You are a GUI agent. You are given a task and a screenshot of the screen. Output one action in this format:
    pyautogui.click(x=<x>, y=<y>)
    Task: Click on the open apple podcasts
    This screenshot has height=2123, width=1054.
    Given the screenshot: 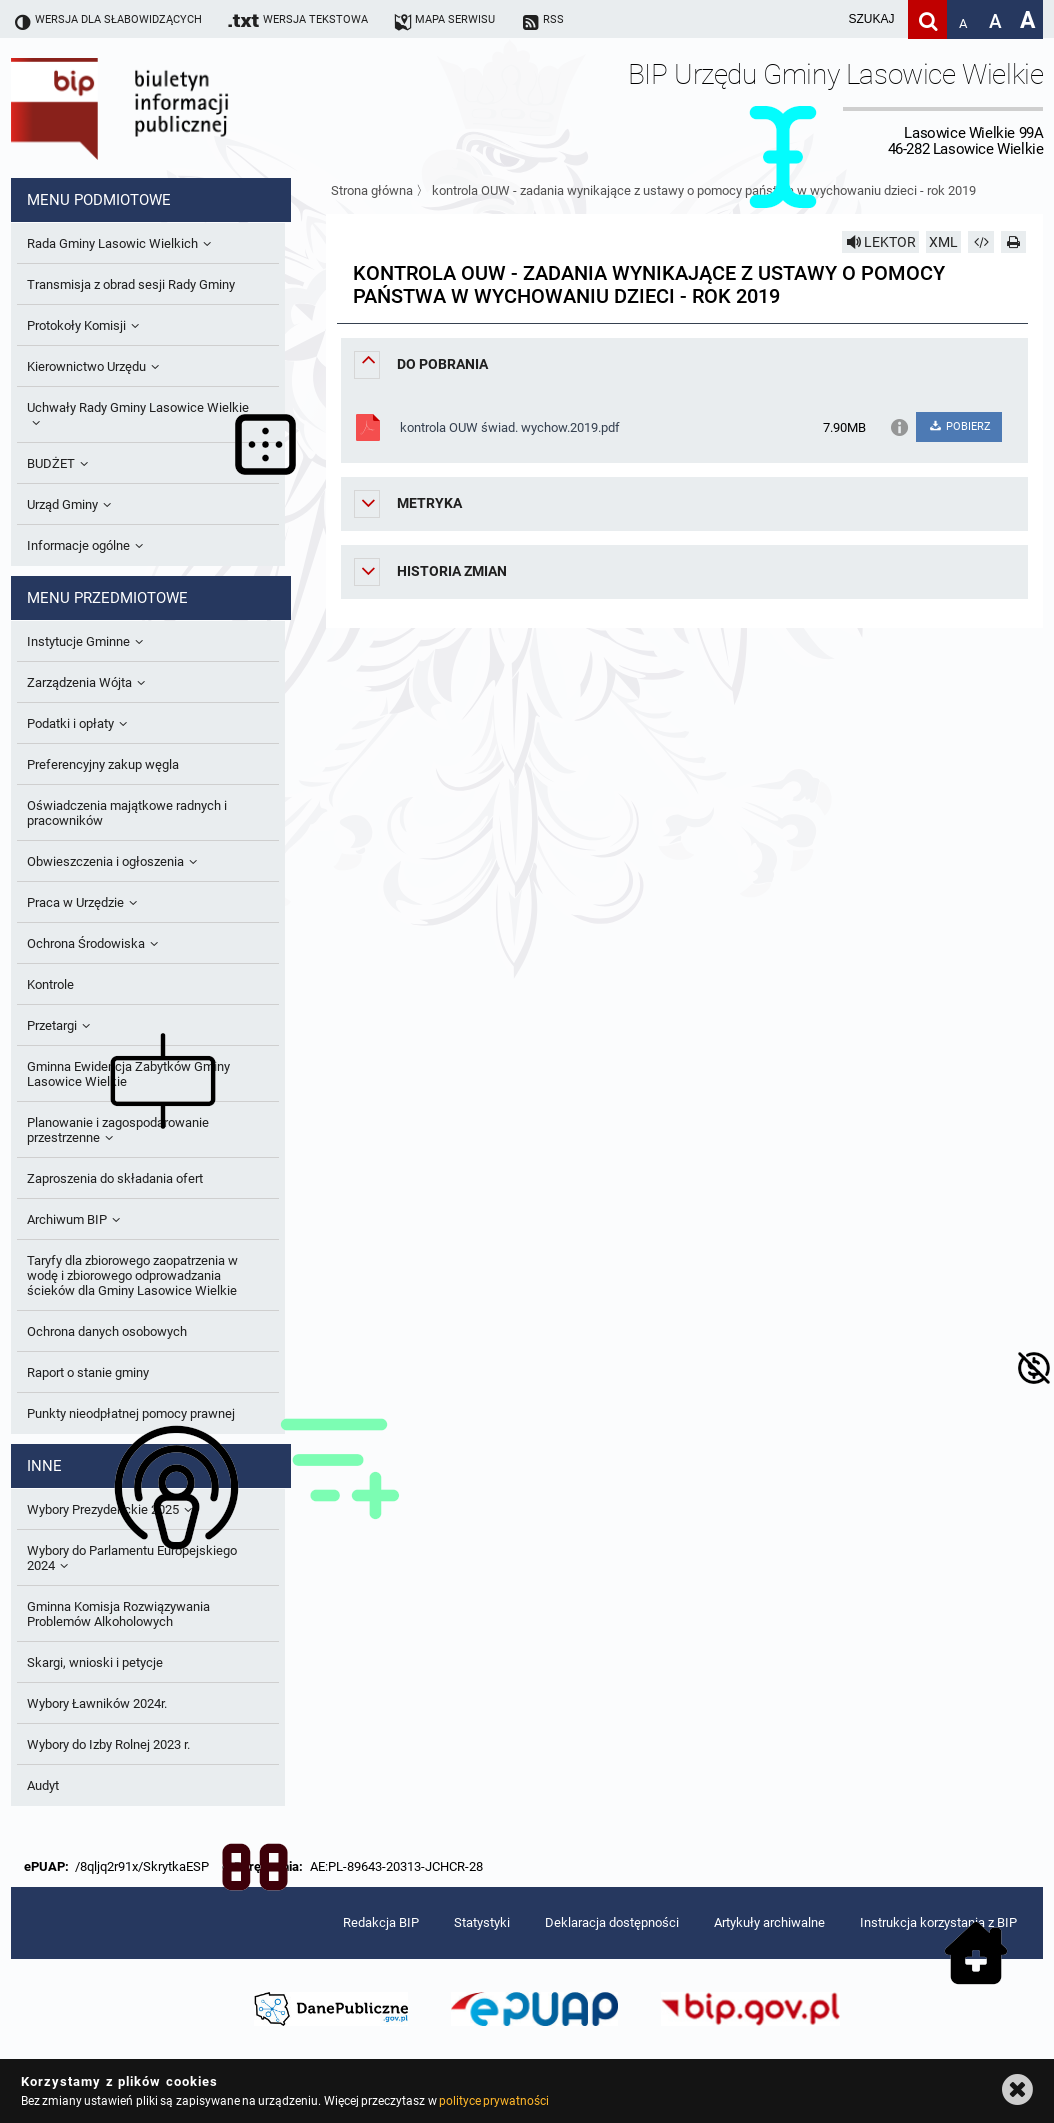 What is the action you would take?
    pyautogui.click(x=176, y=1487)
    